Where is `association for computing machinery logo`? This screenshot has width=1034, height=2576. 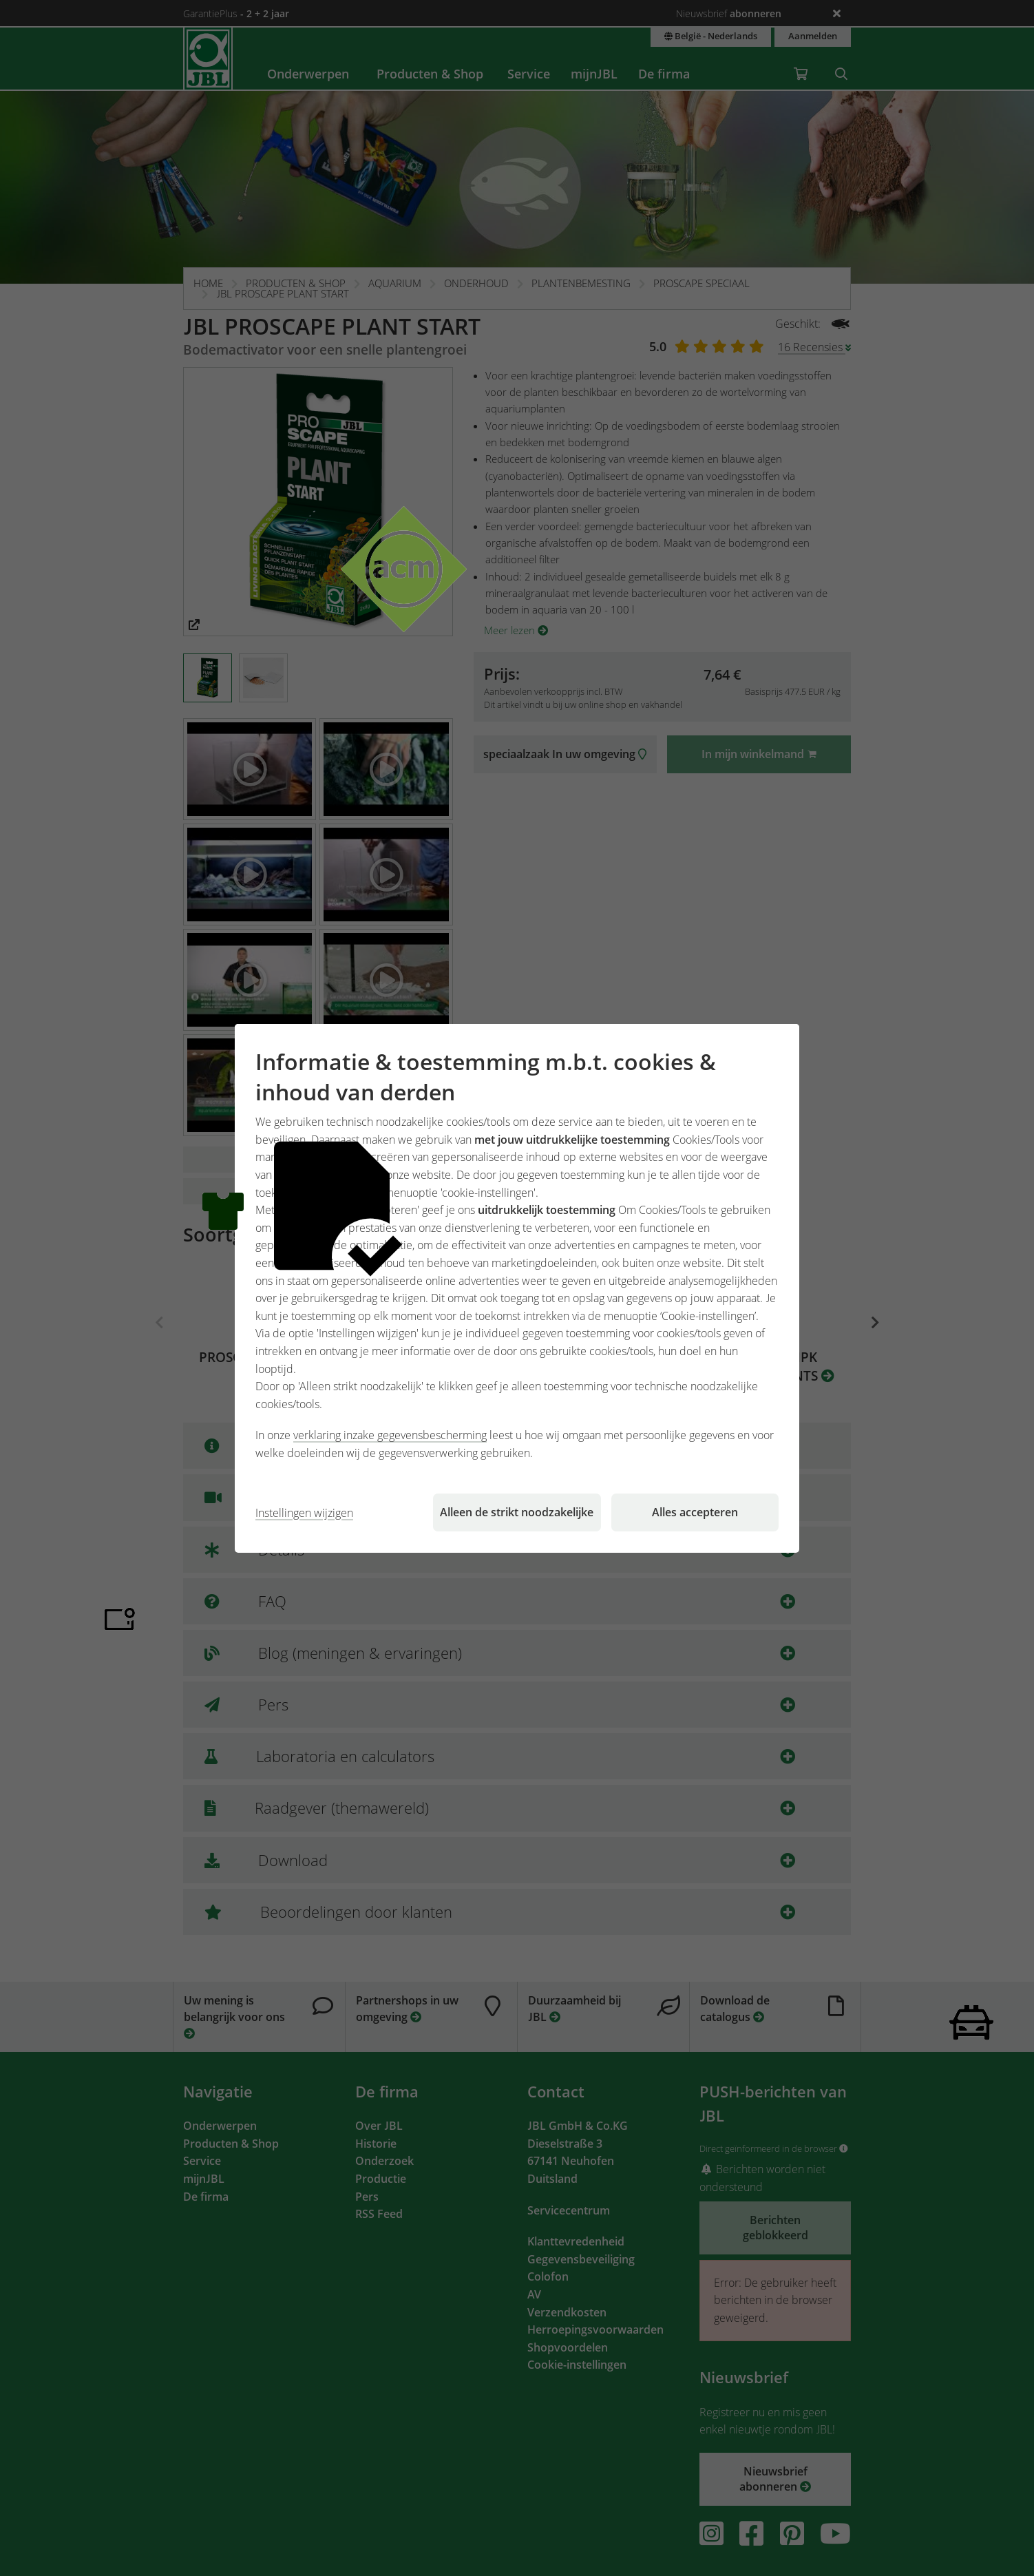 association for computing machinery logo is located at coordinates (403, 569).